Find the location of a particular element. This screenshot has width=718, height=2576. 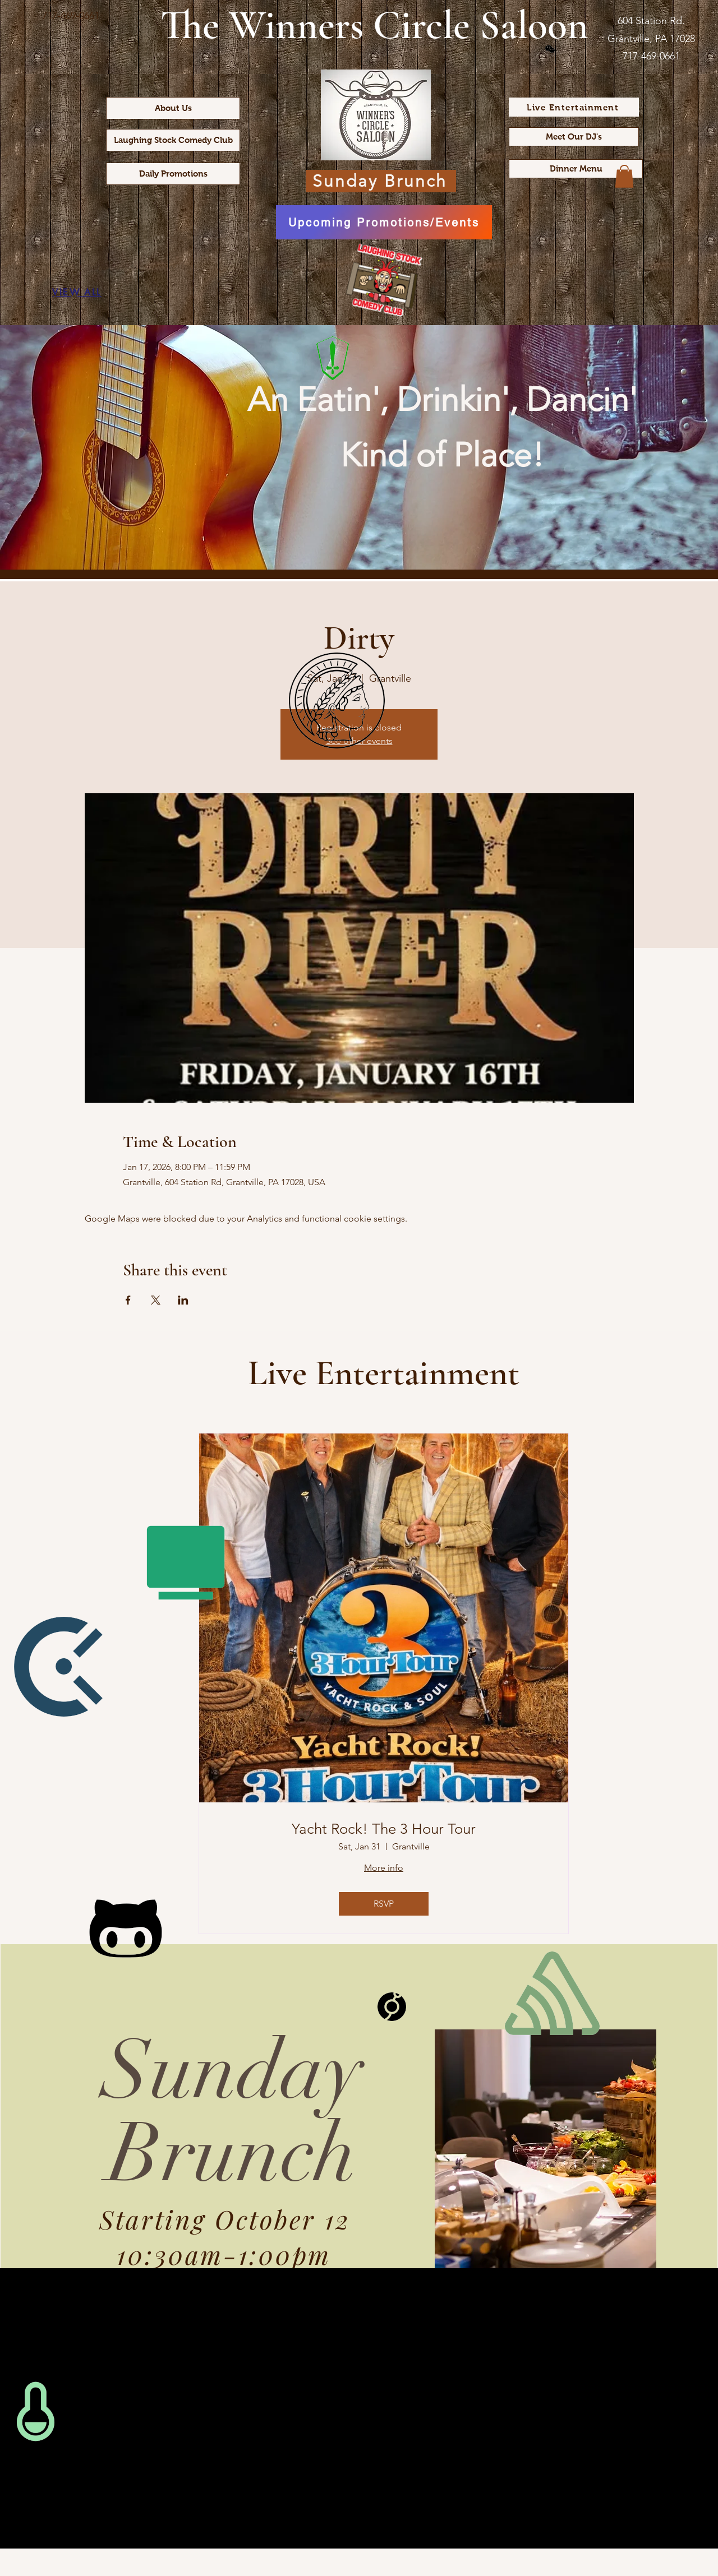

open clockify time tracking app is located at coordinates (58, 1667).